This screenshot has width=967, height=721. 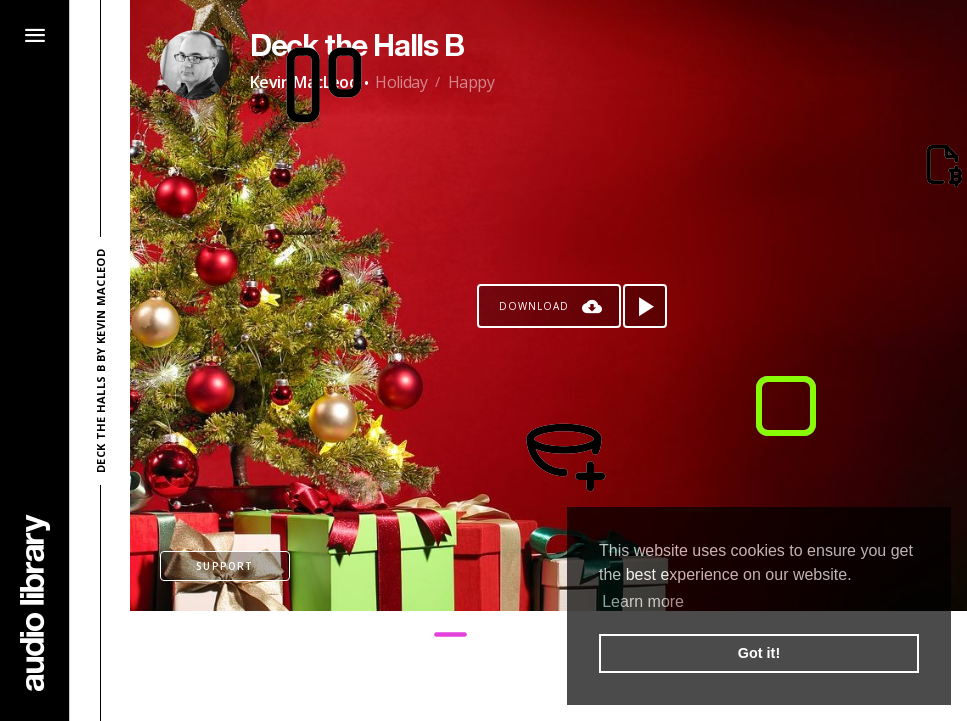 I want to click on indicates tumble dry setting for laundry, so click(x=786, y=406).